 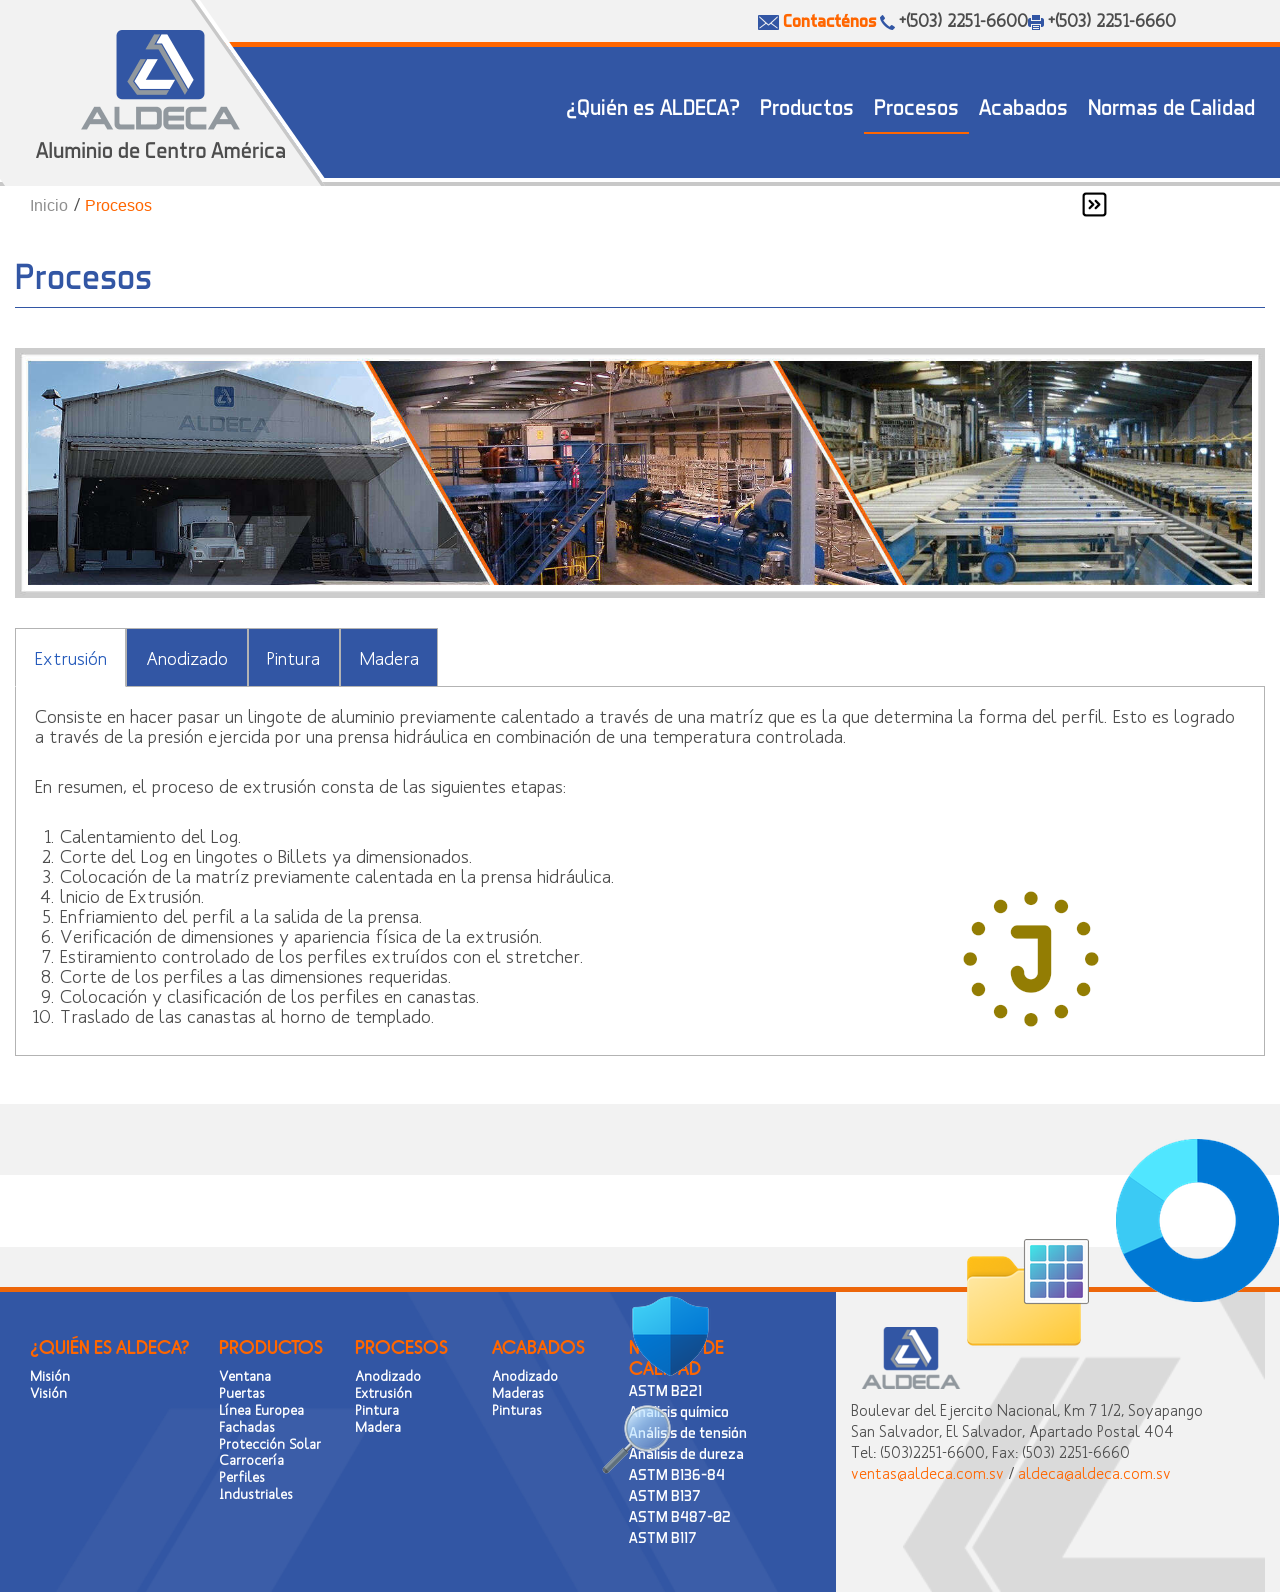 I want to click on open productivity app, so click(x=1197, y=1220).